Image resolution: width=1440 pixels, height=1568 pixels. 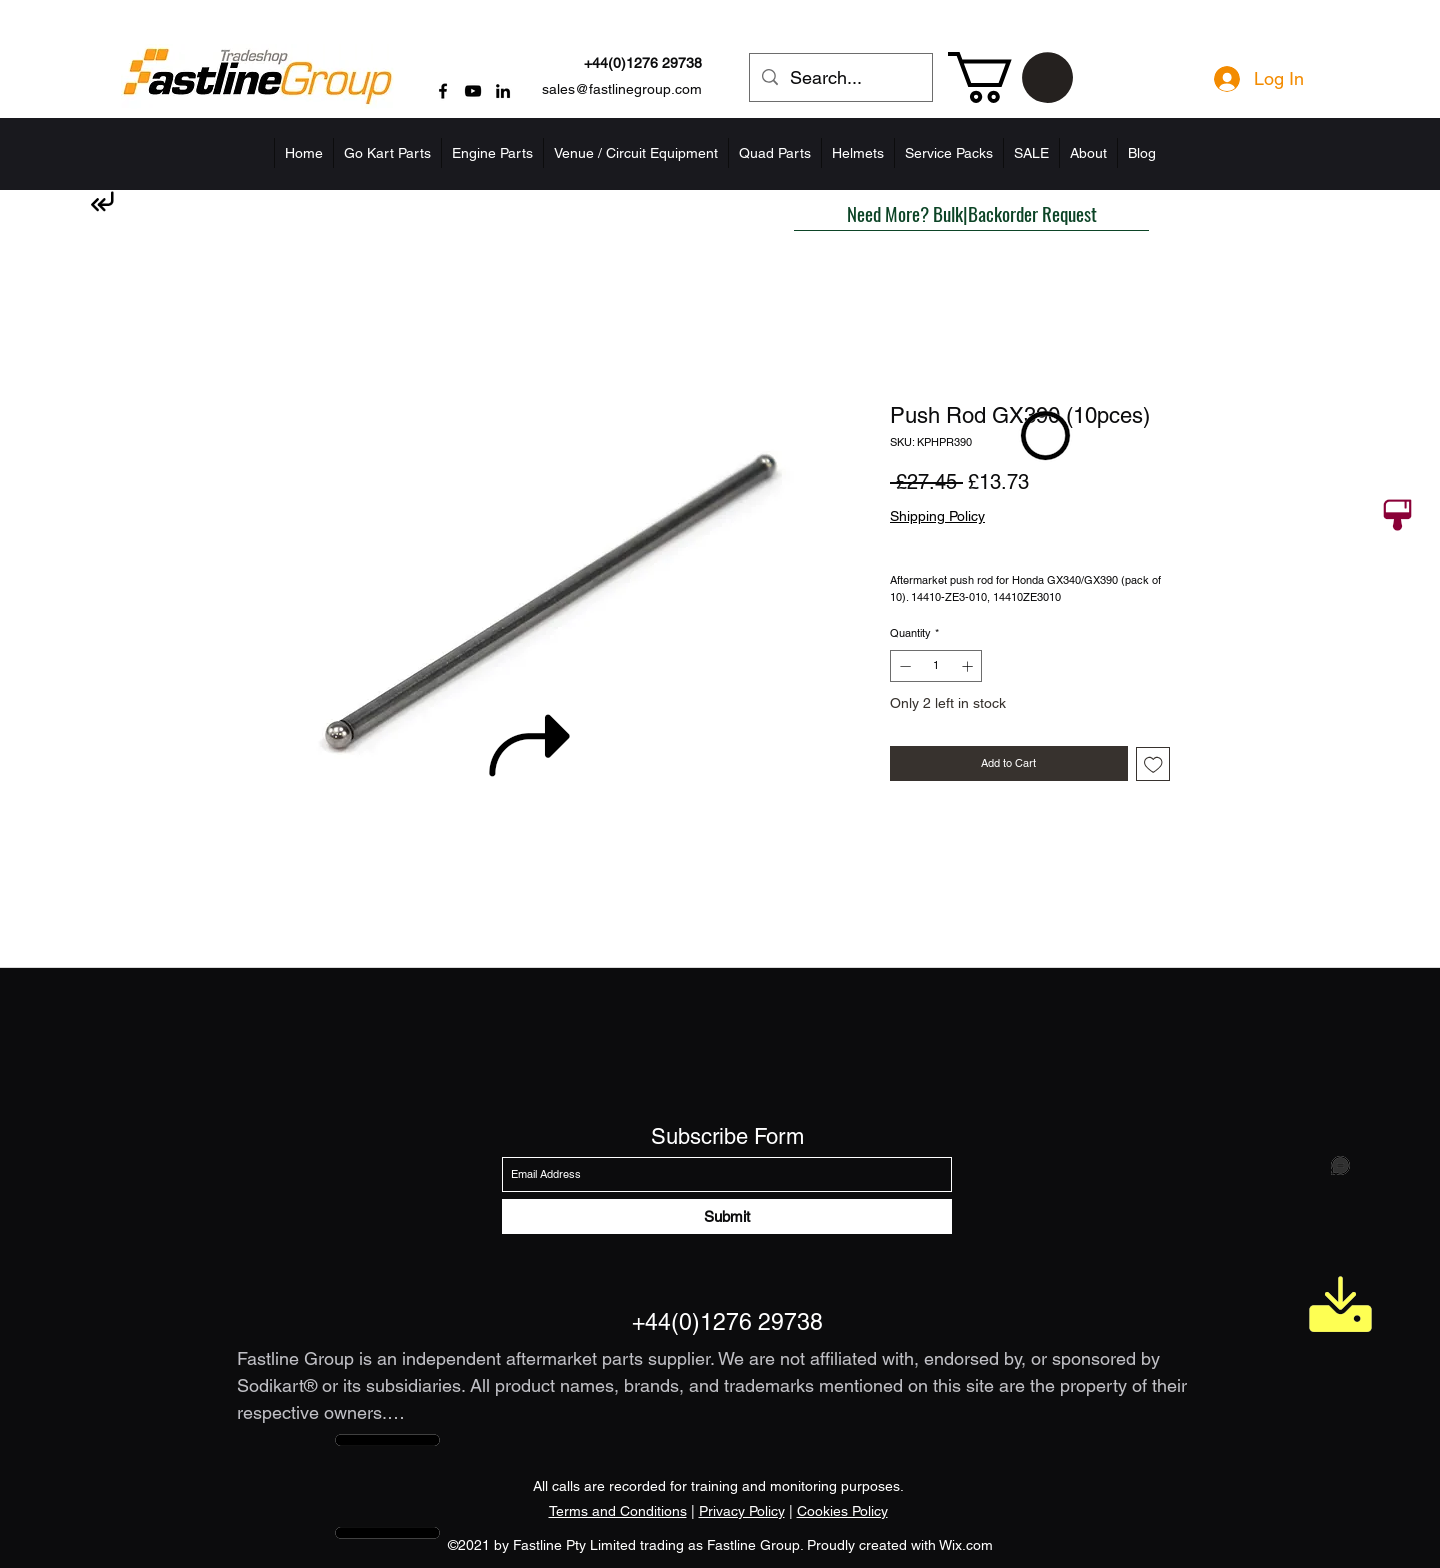 What do you see at coordinates (387, 1486) in the screenshot?
I see `switch to large or spacious list view` at bounding box center [387, 1486].